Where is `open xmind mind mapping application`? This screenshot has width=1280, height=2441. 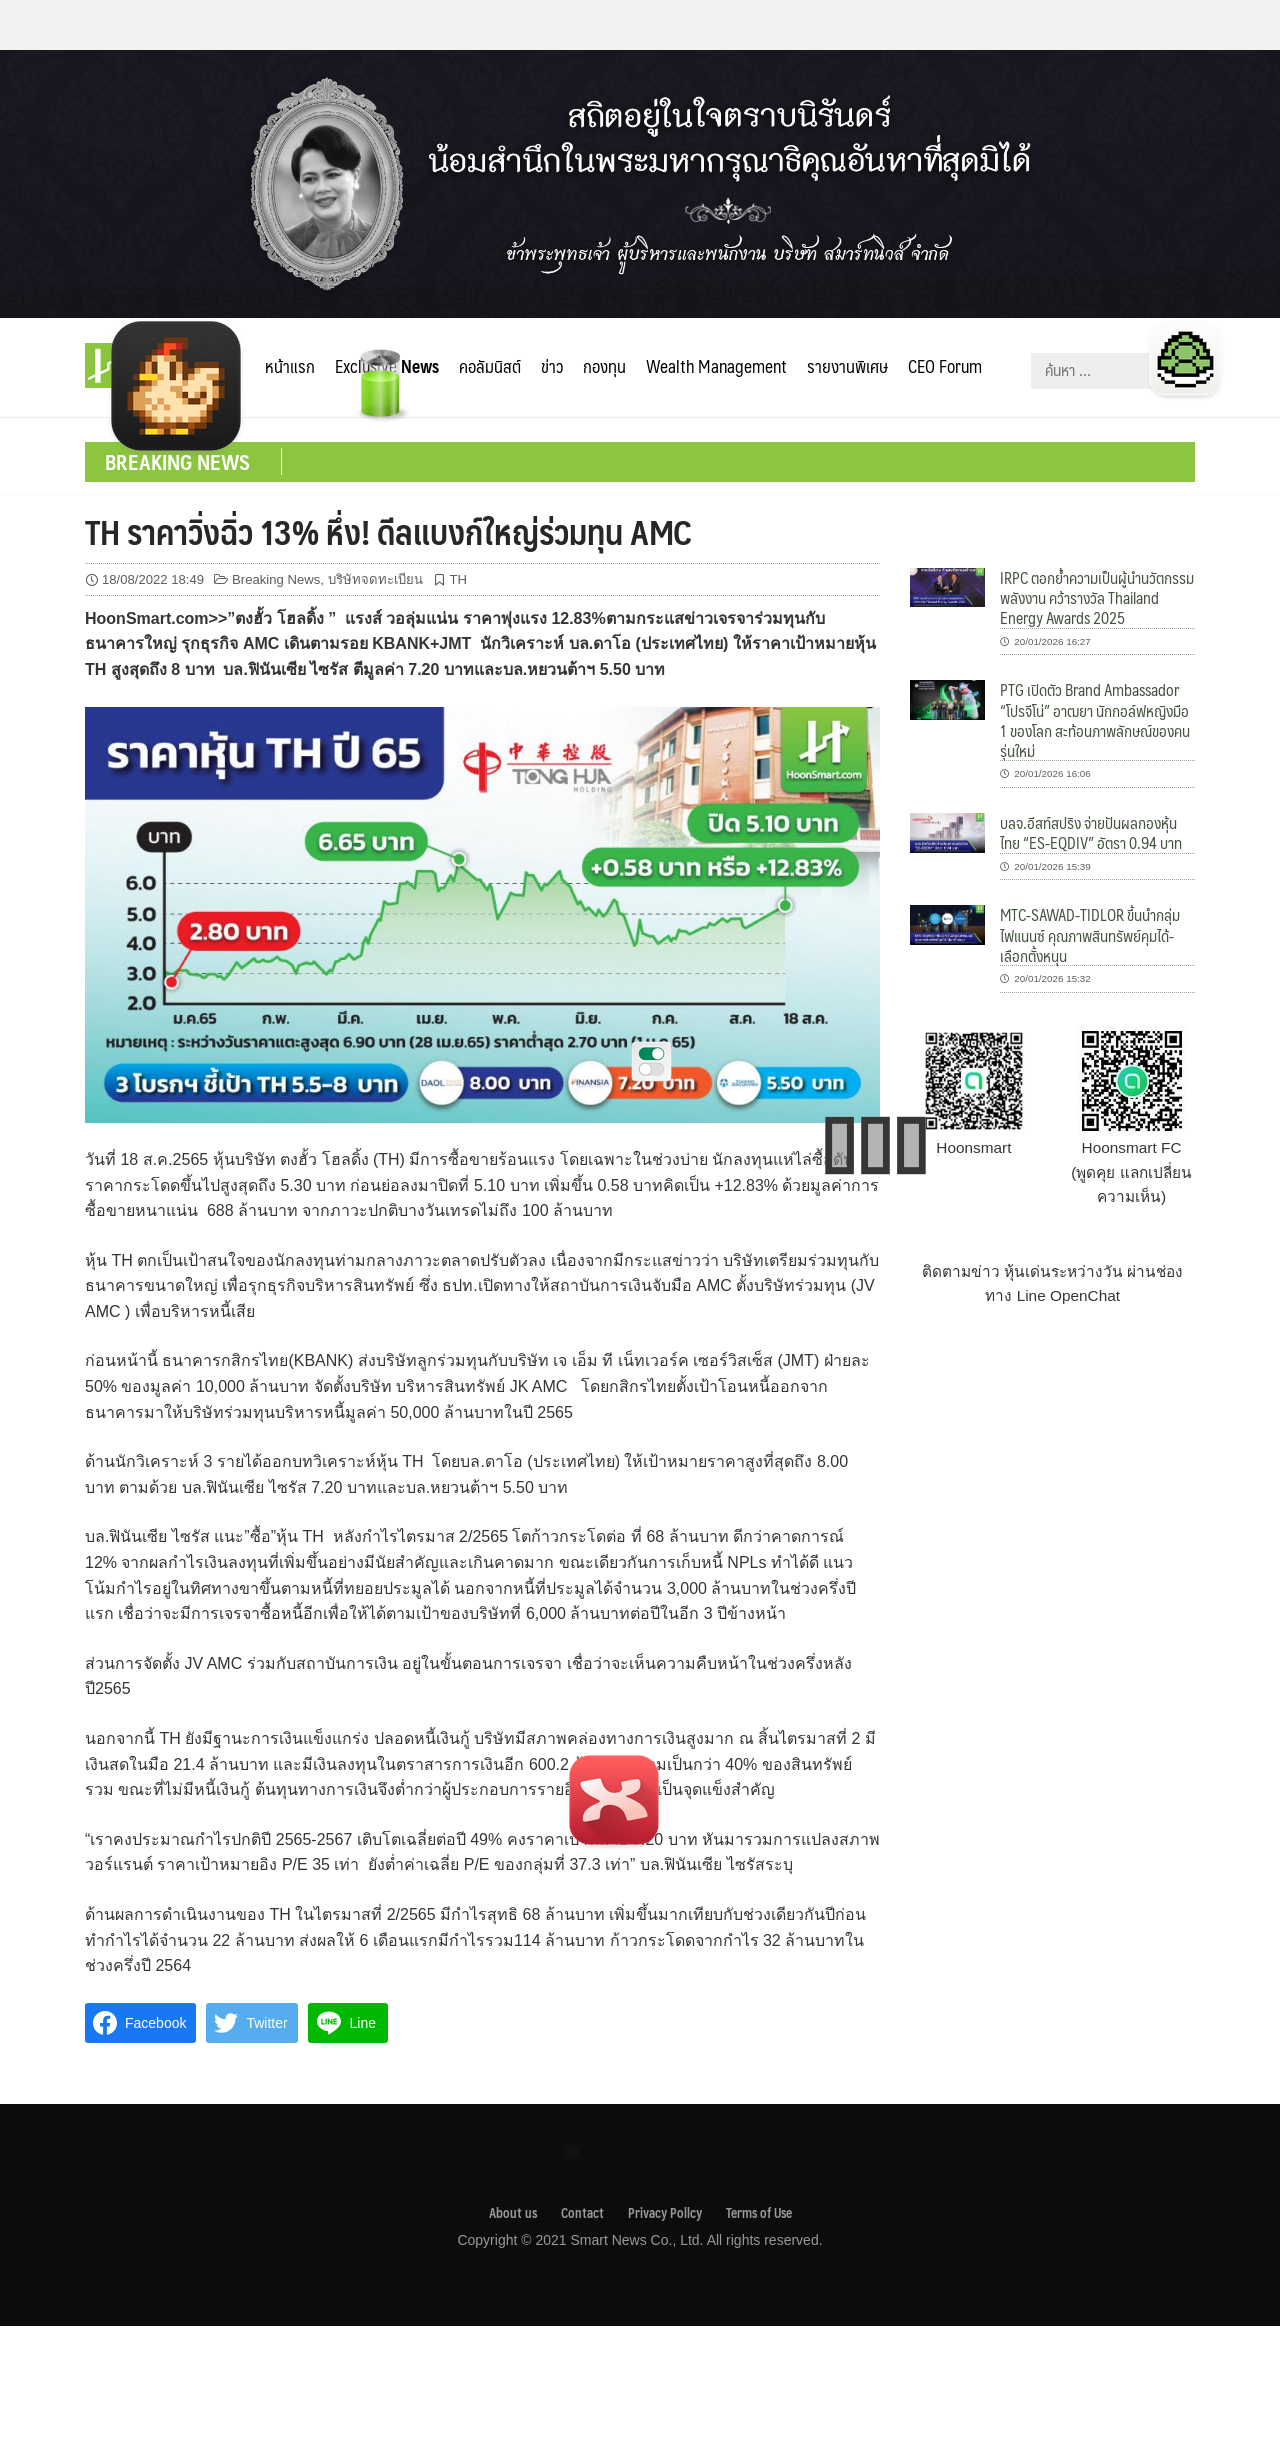 open xmind mind mapping application is located at coordinates (614, 1800).